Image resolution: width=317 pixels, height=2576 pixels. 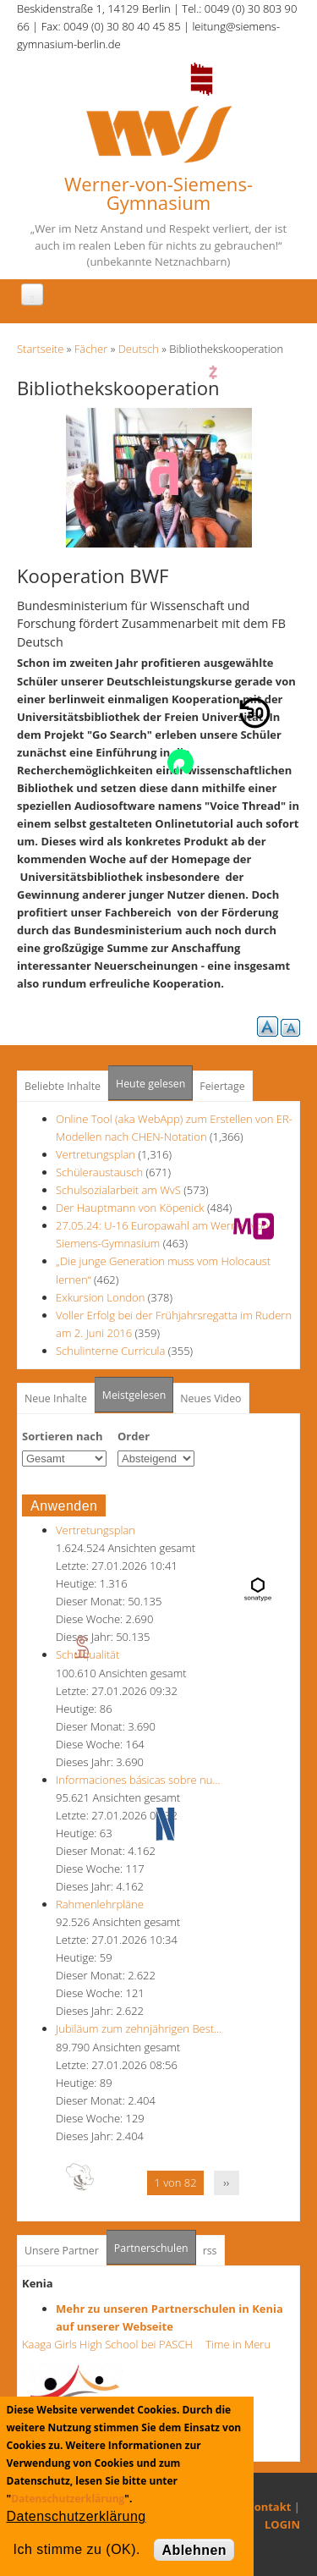 I want to click on reliance industries limited company logo, so click(x=180, y=762).